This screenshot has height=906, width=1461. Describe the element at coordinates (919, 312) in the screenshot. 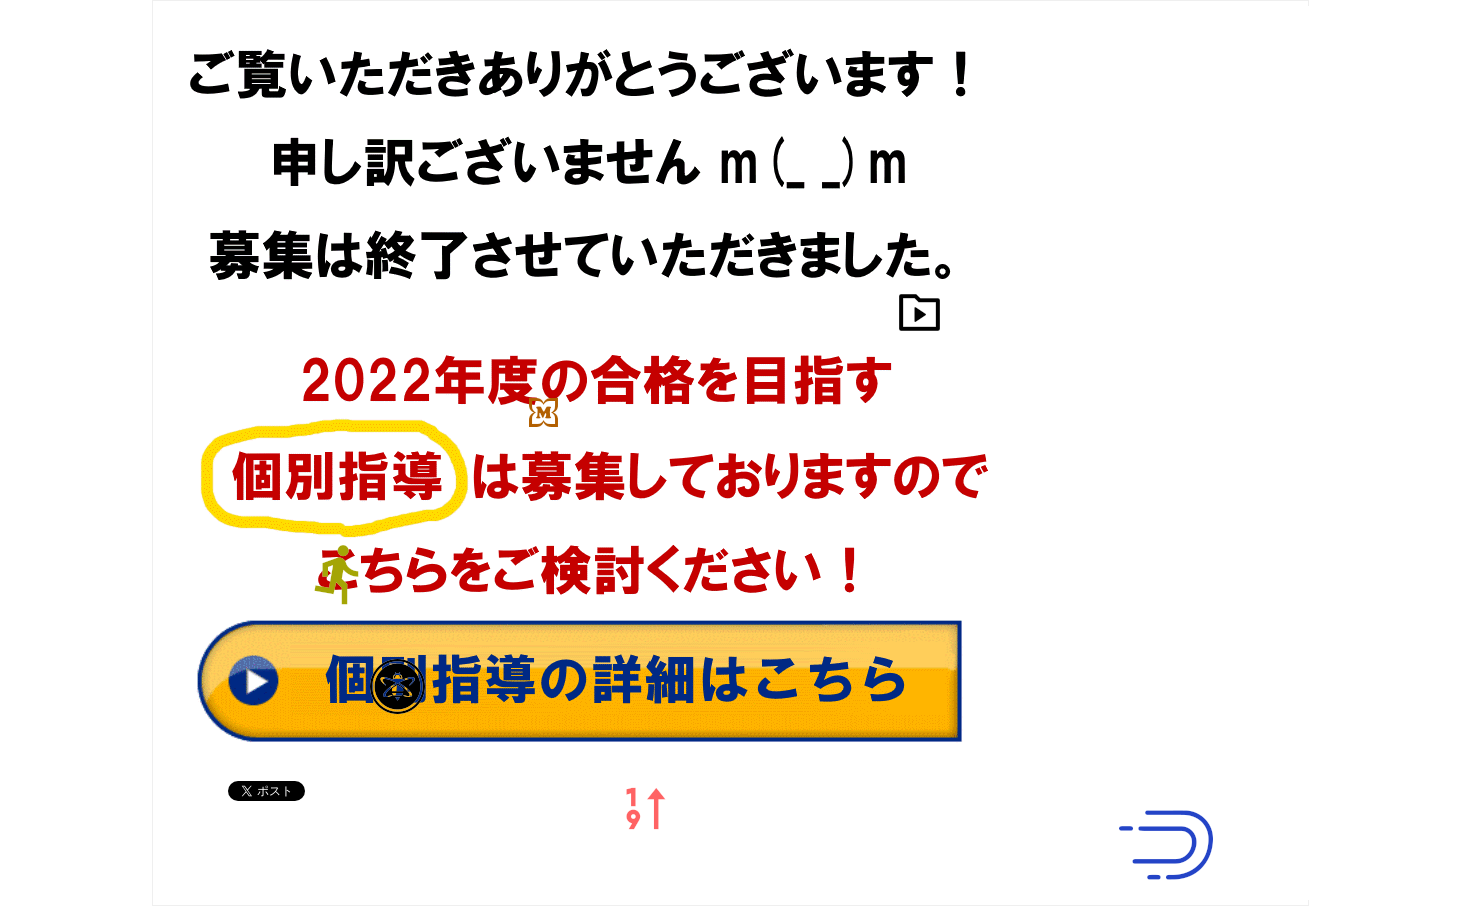

I see `open video files folder` at that location.